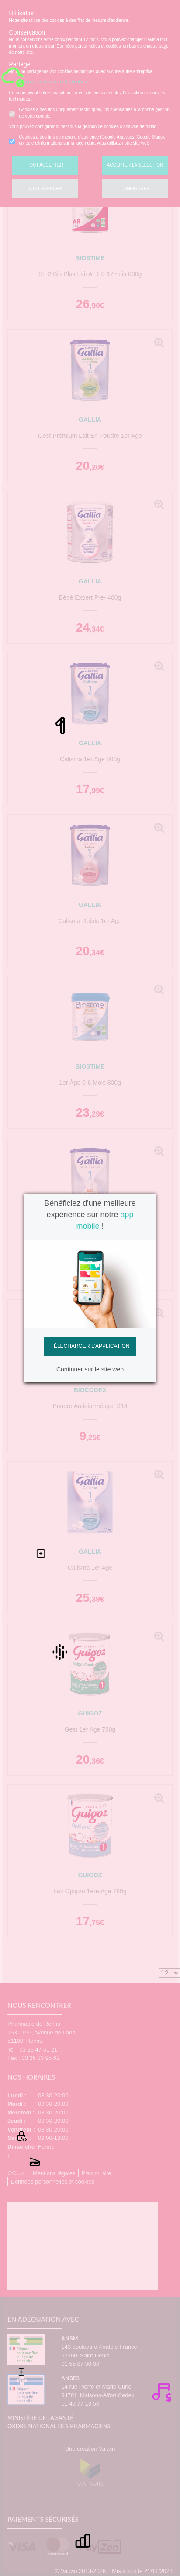  What do you see at coordinates (21, 2136) in the screenshot?
I see `access code-protected security settings` at bounding box center [21, 2136].